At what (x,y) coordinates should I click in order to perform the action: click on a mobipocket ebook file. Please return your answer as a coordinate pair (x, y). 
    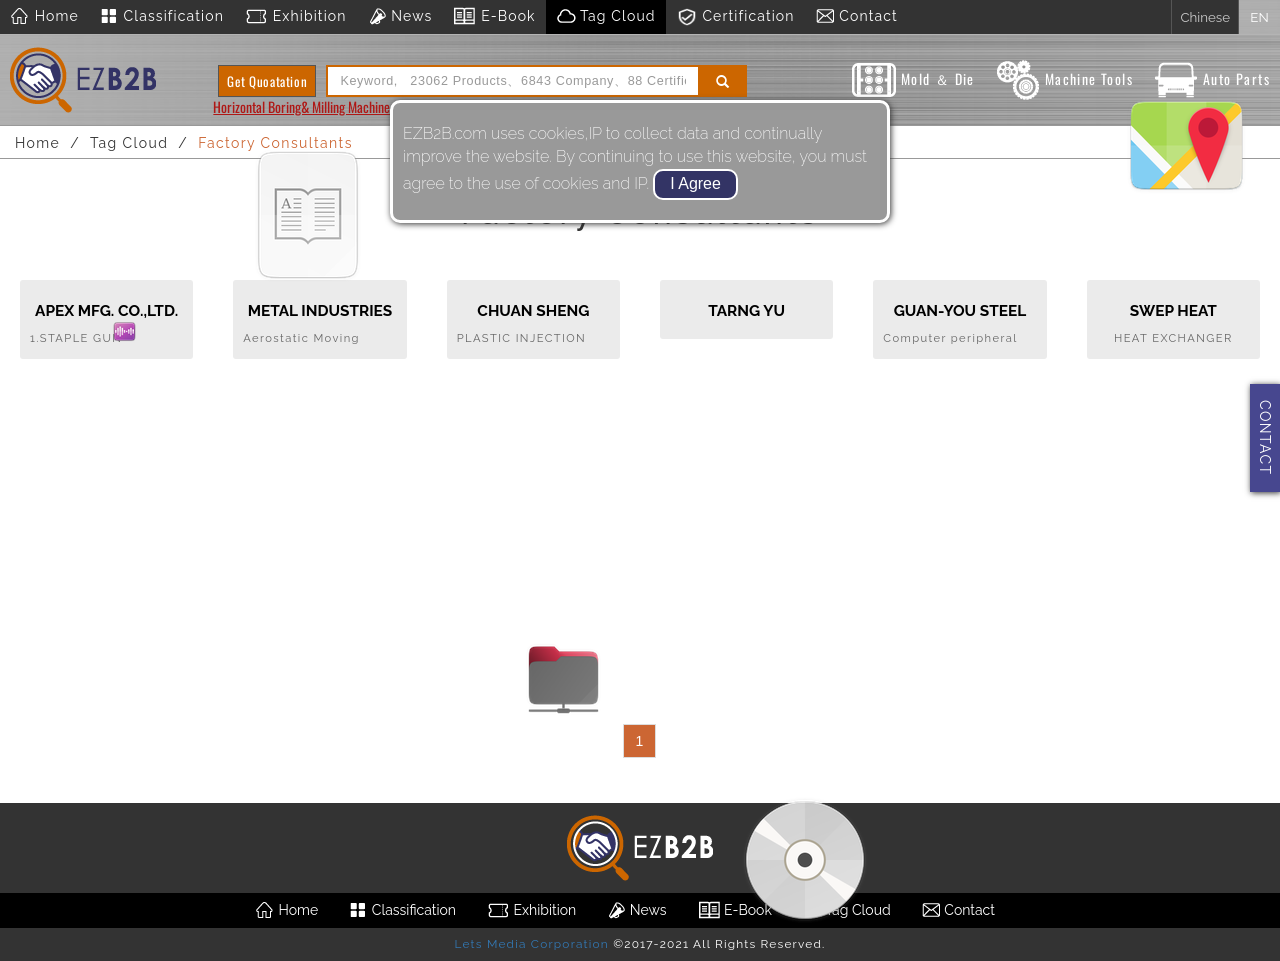
    Looking at the image, I should click on (308, 215).